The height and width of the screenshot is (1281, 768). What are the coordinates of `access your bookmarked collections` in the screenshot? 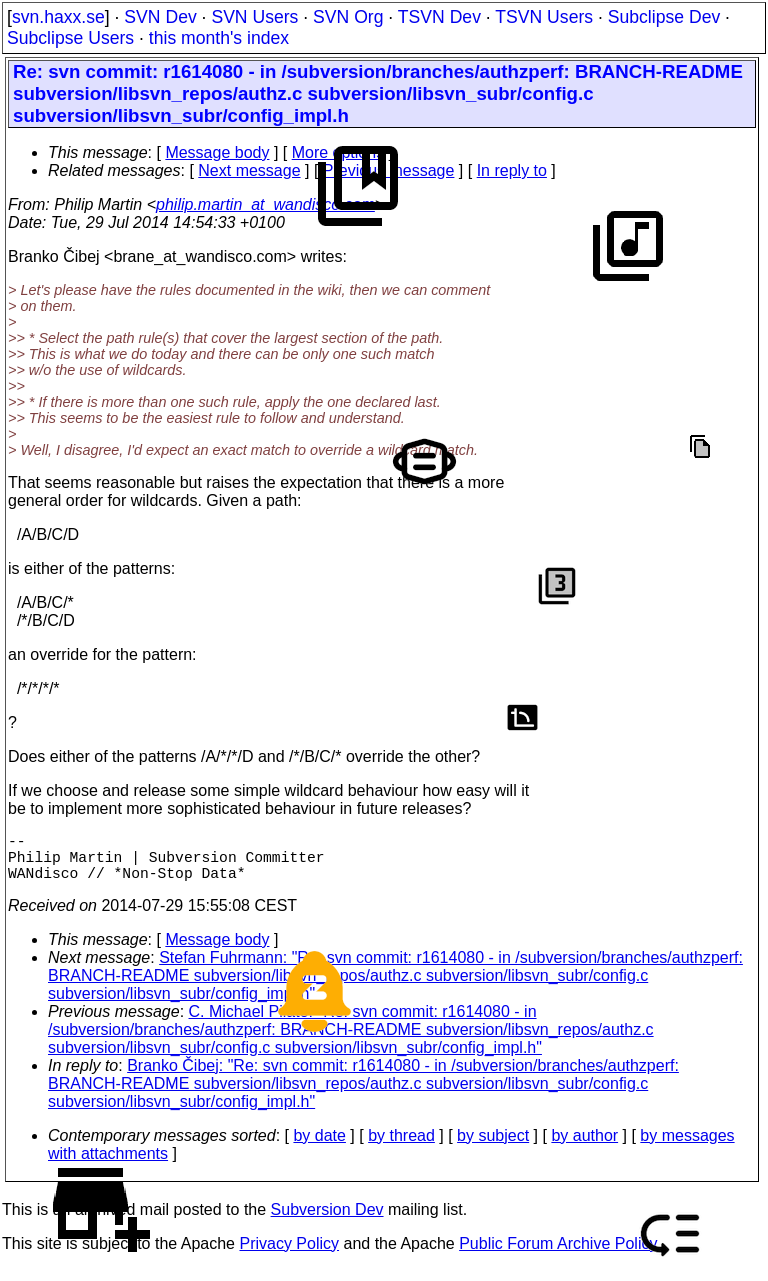 It's located at (358, 186).